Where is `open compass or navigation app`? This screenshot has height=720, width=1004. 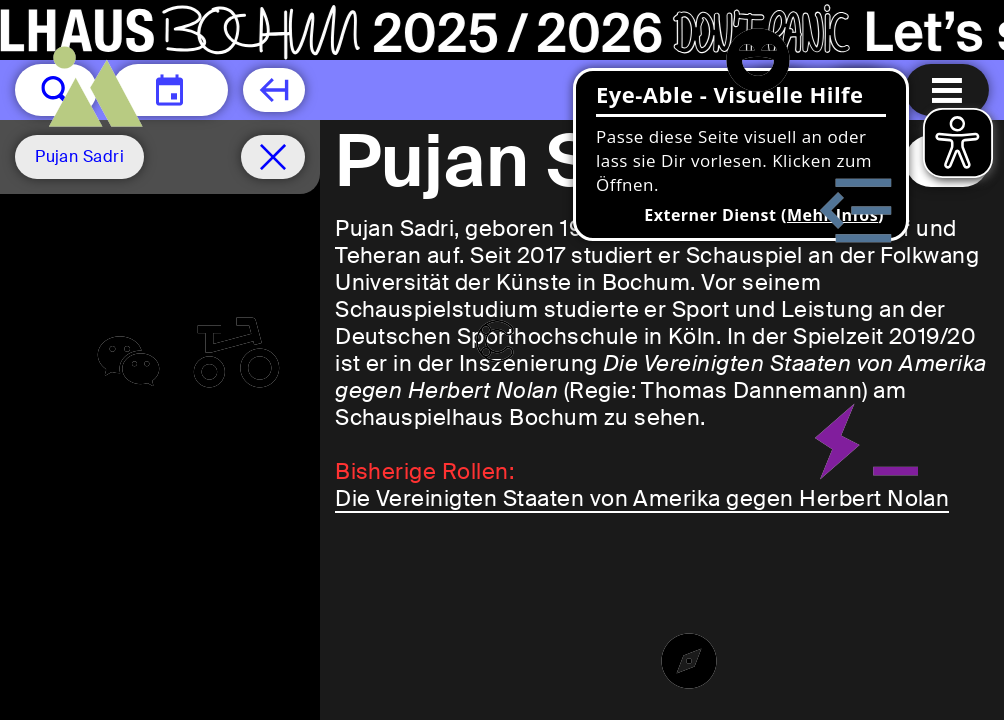 open compass or navigation app is located at coordinates (689, 661).